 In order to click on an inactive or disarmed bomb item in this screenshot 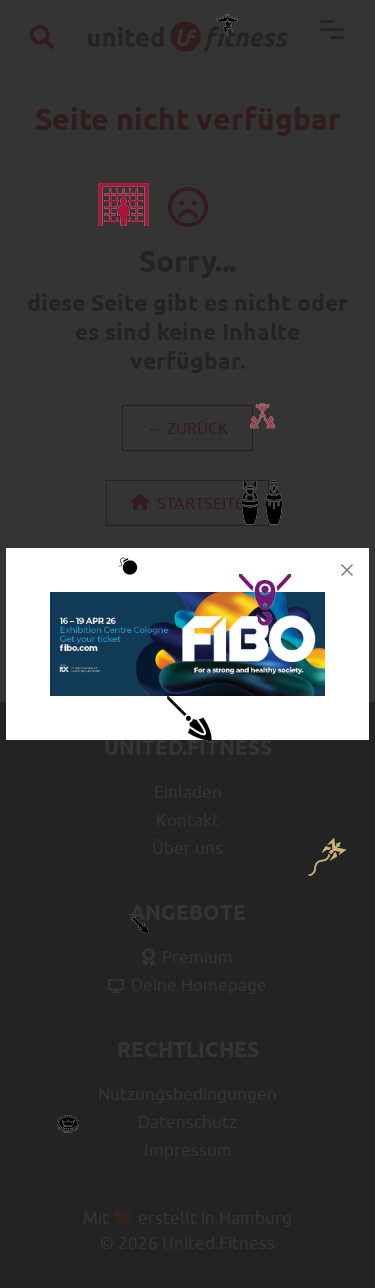, I will do `click(128, 566)`.